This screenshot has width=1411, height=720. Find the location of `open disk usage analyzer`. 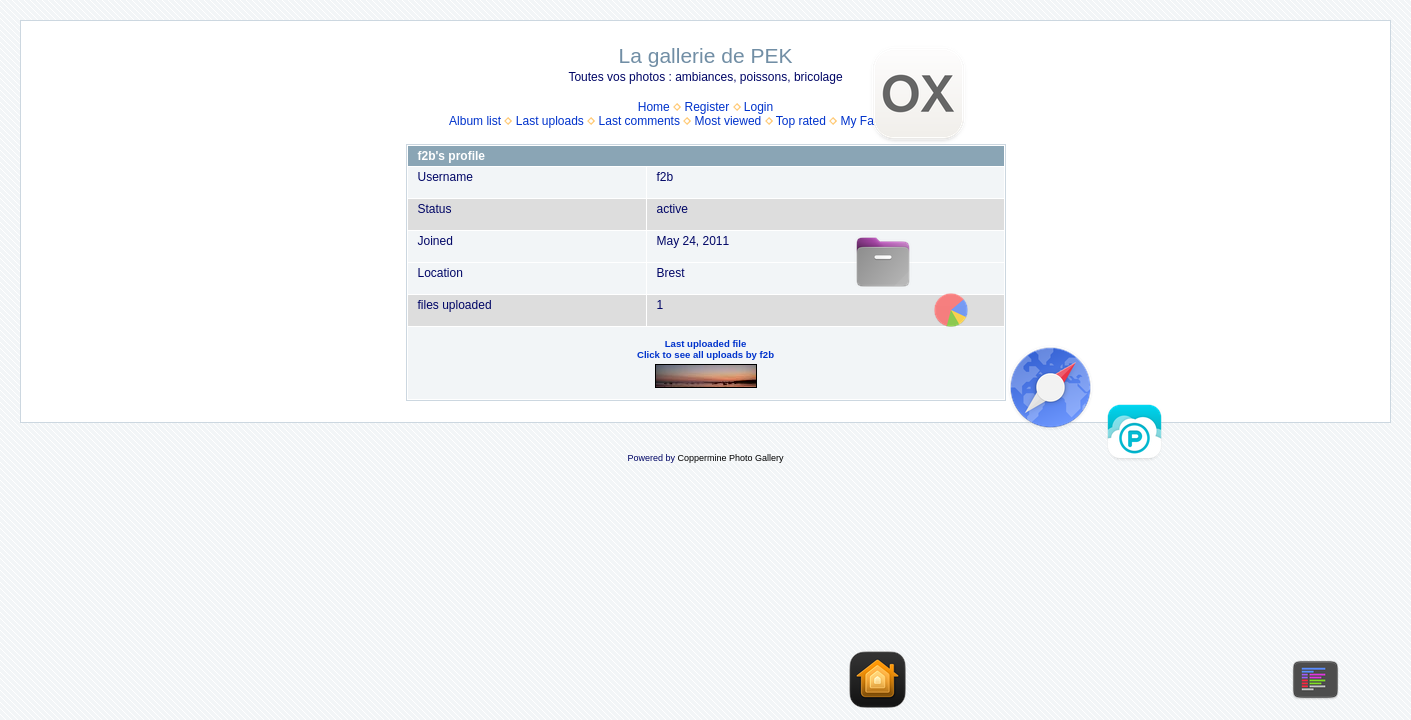

open disk usage analyzer is located at coordinates (951, 310).